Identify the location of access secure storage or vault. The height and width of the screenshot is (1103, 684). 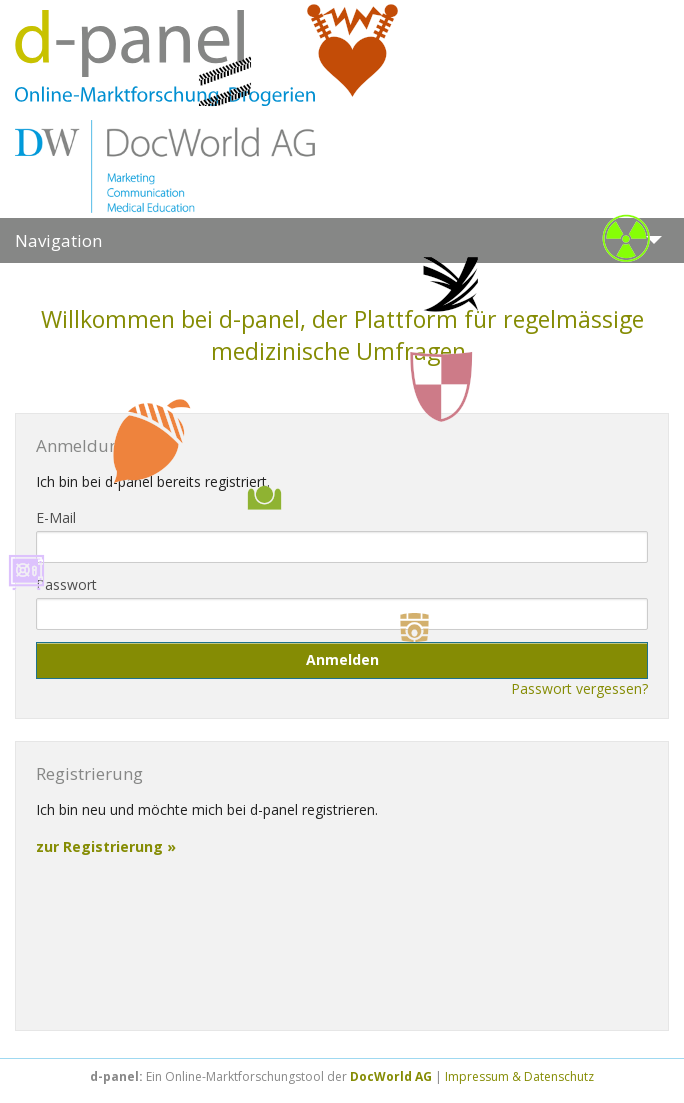
(26, 572).